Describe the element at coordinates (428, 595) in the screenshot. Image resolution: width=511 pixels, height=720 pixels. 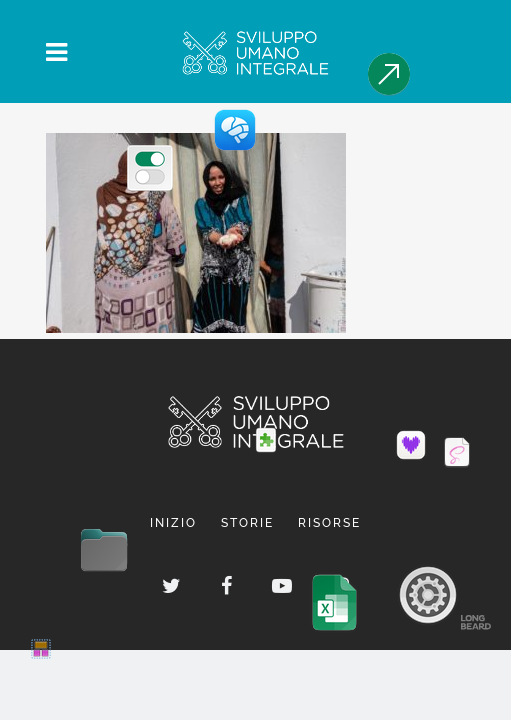
I see `open system settings` at that location.